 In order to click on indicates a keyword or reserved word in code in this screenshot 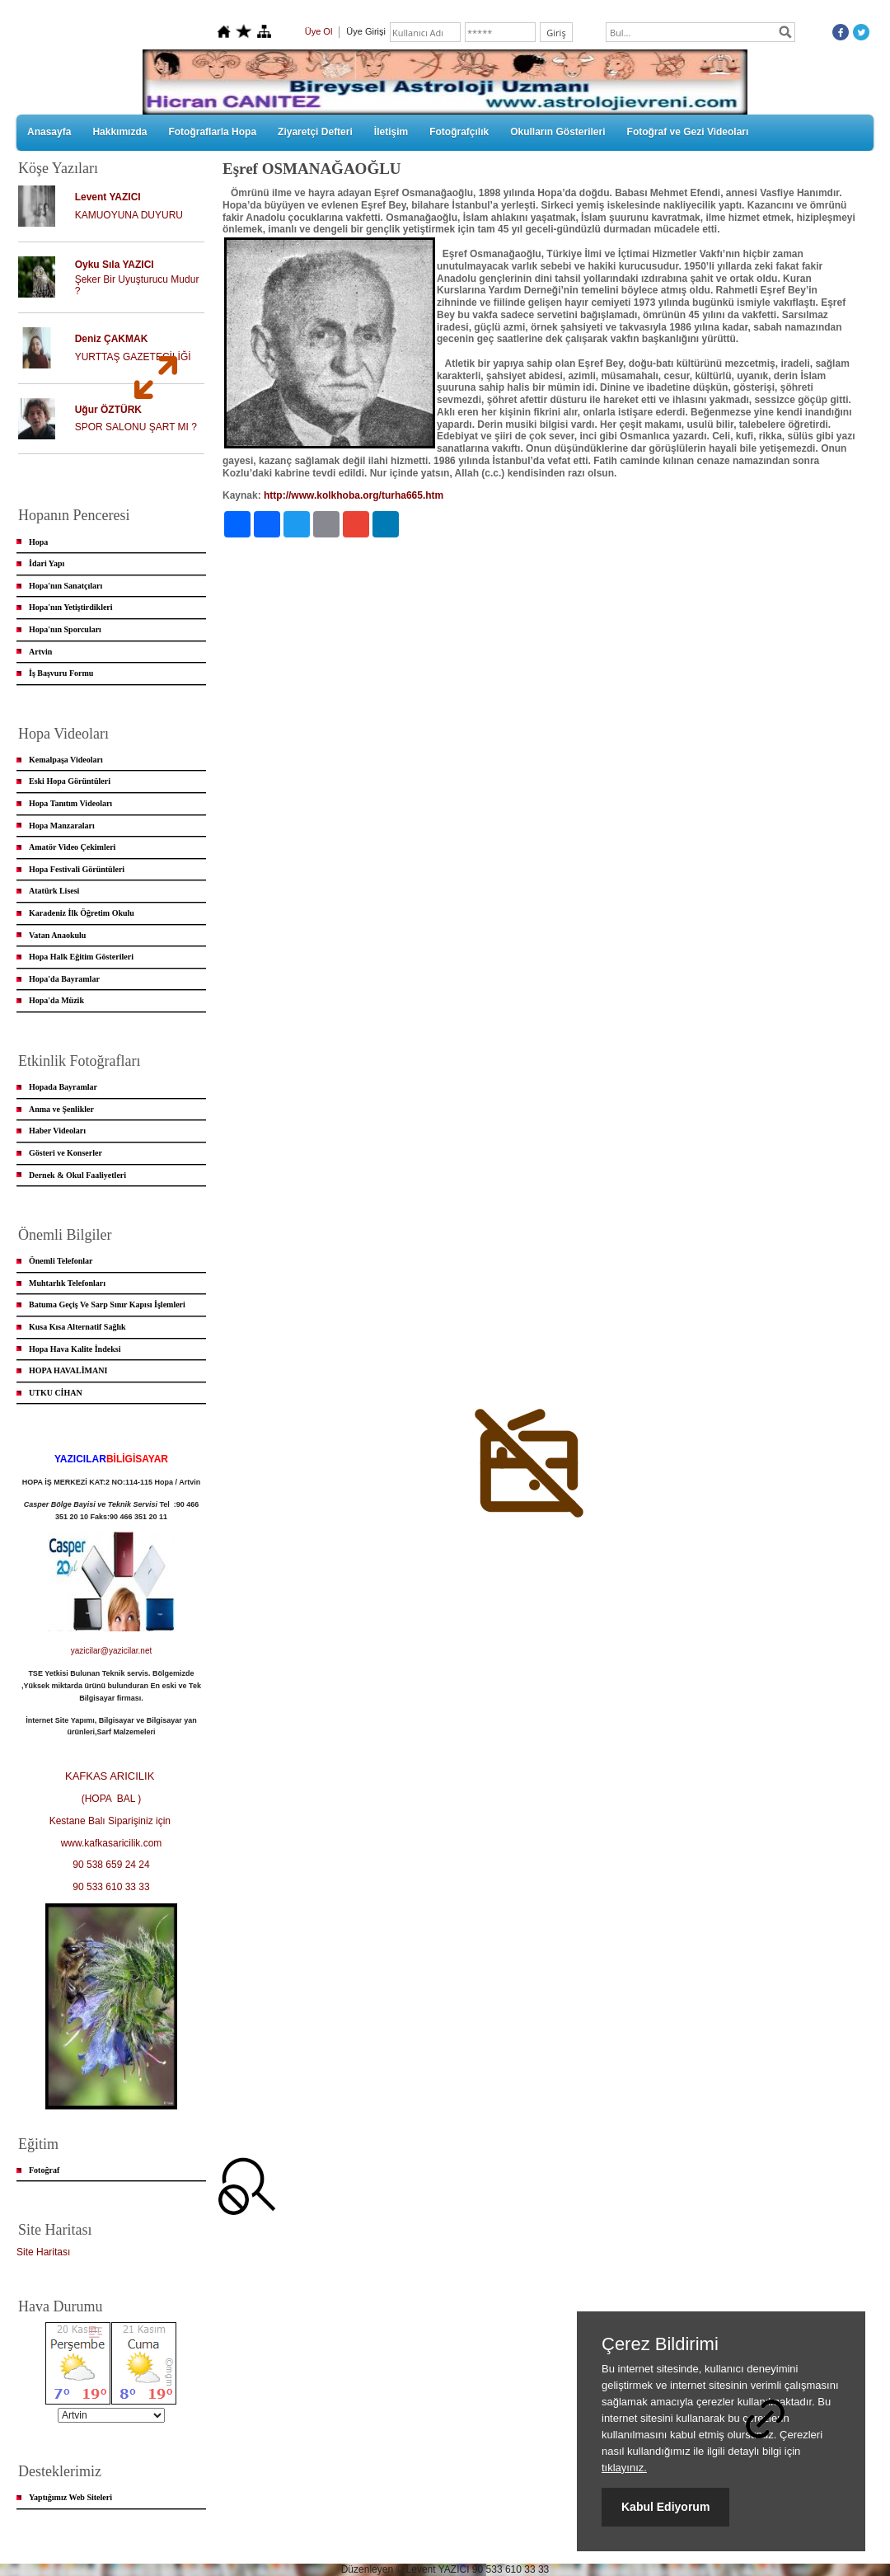, I will do `click(96, 2332)`.